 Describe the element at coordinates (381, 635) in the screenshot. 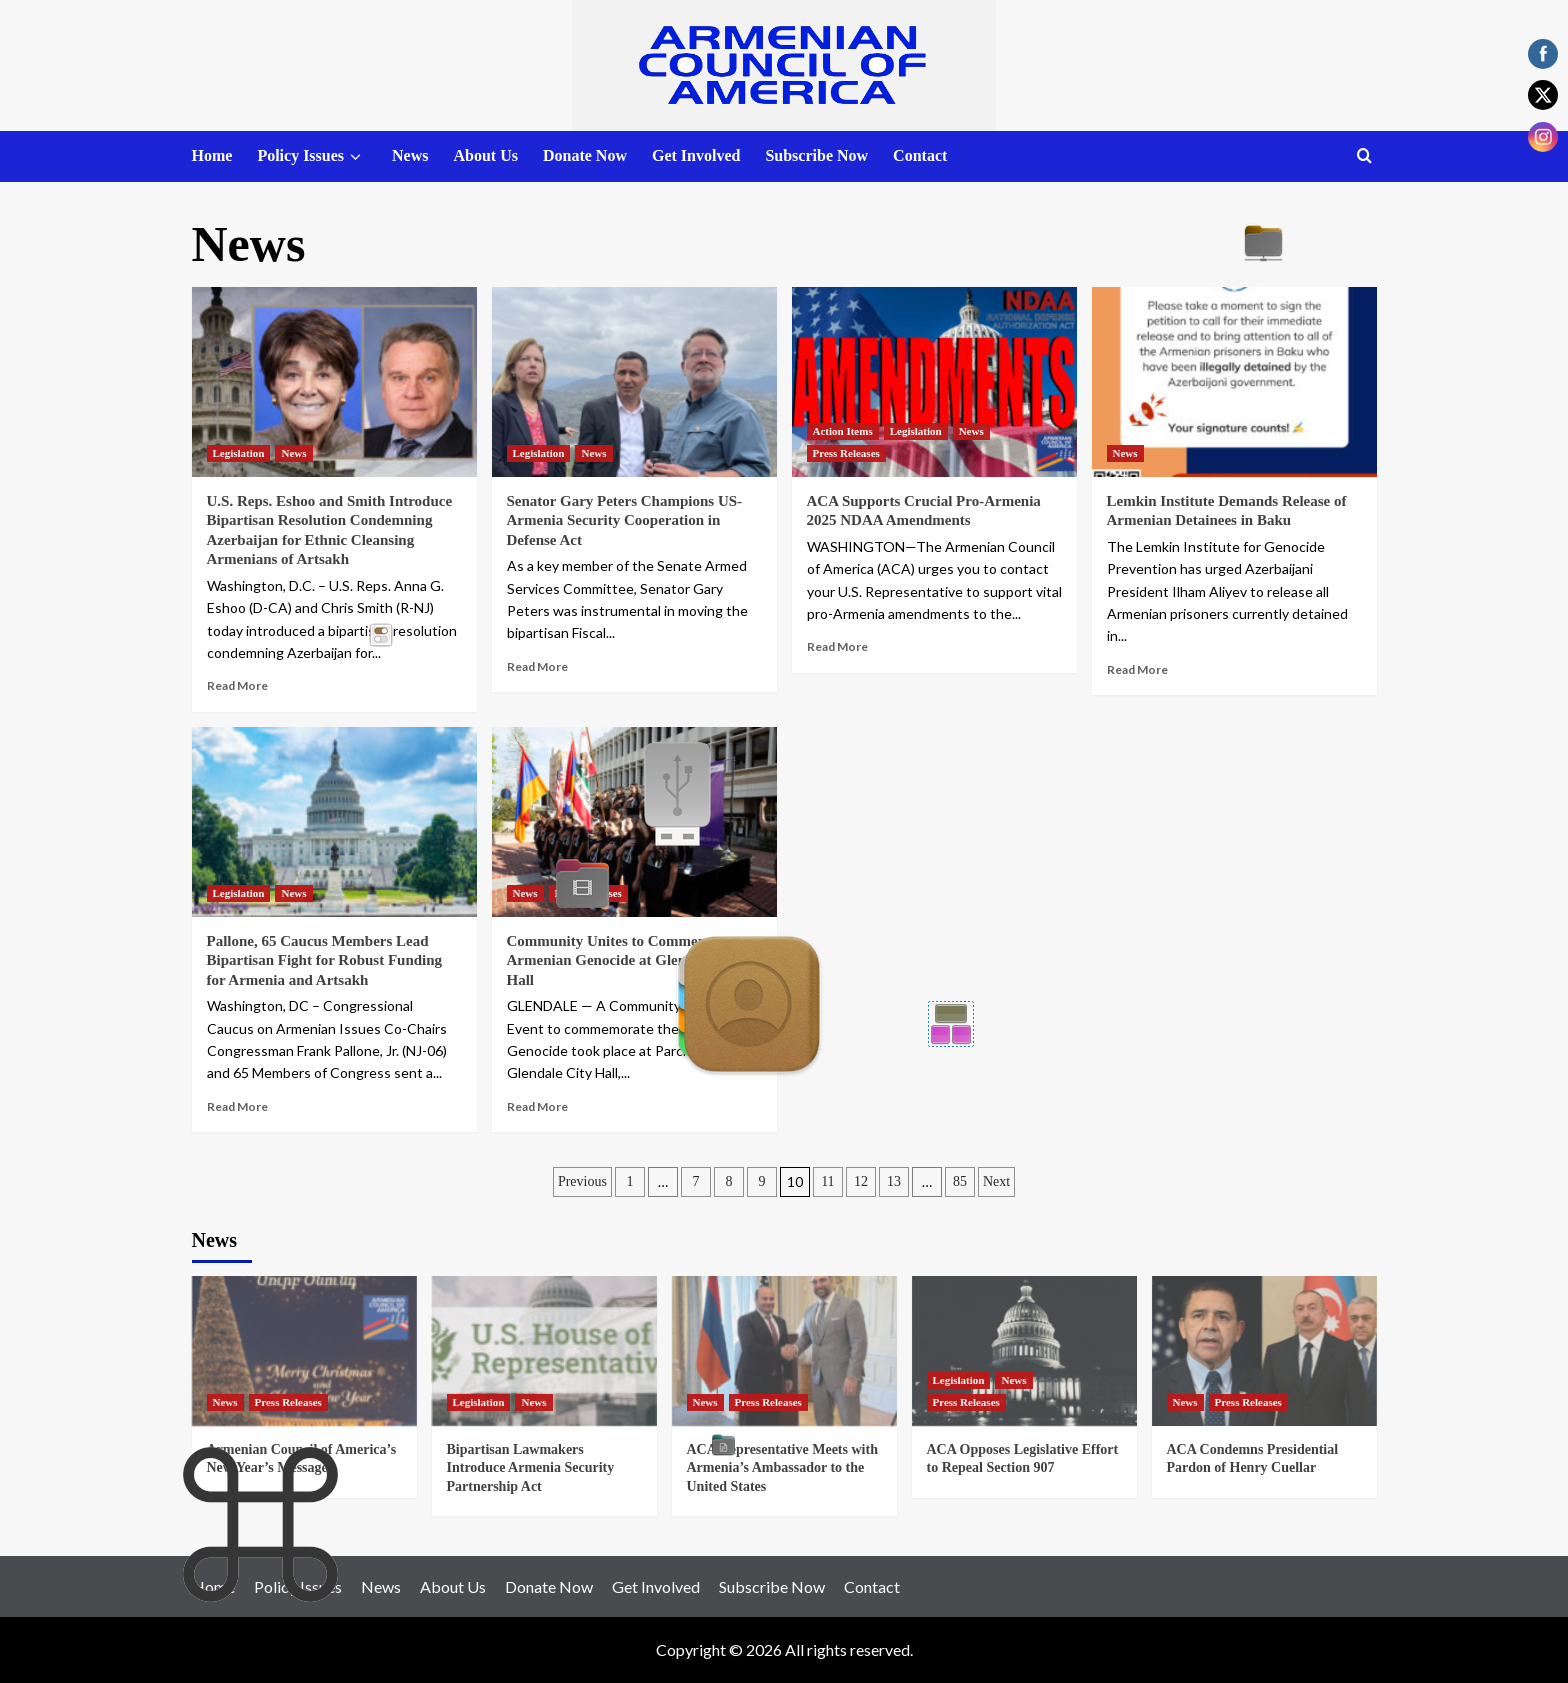

I see `open unity tweak tool settings` at that location.